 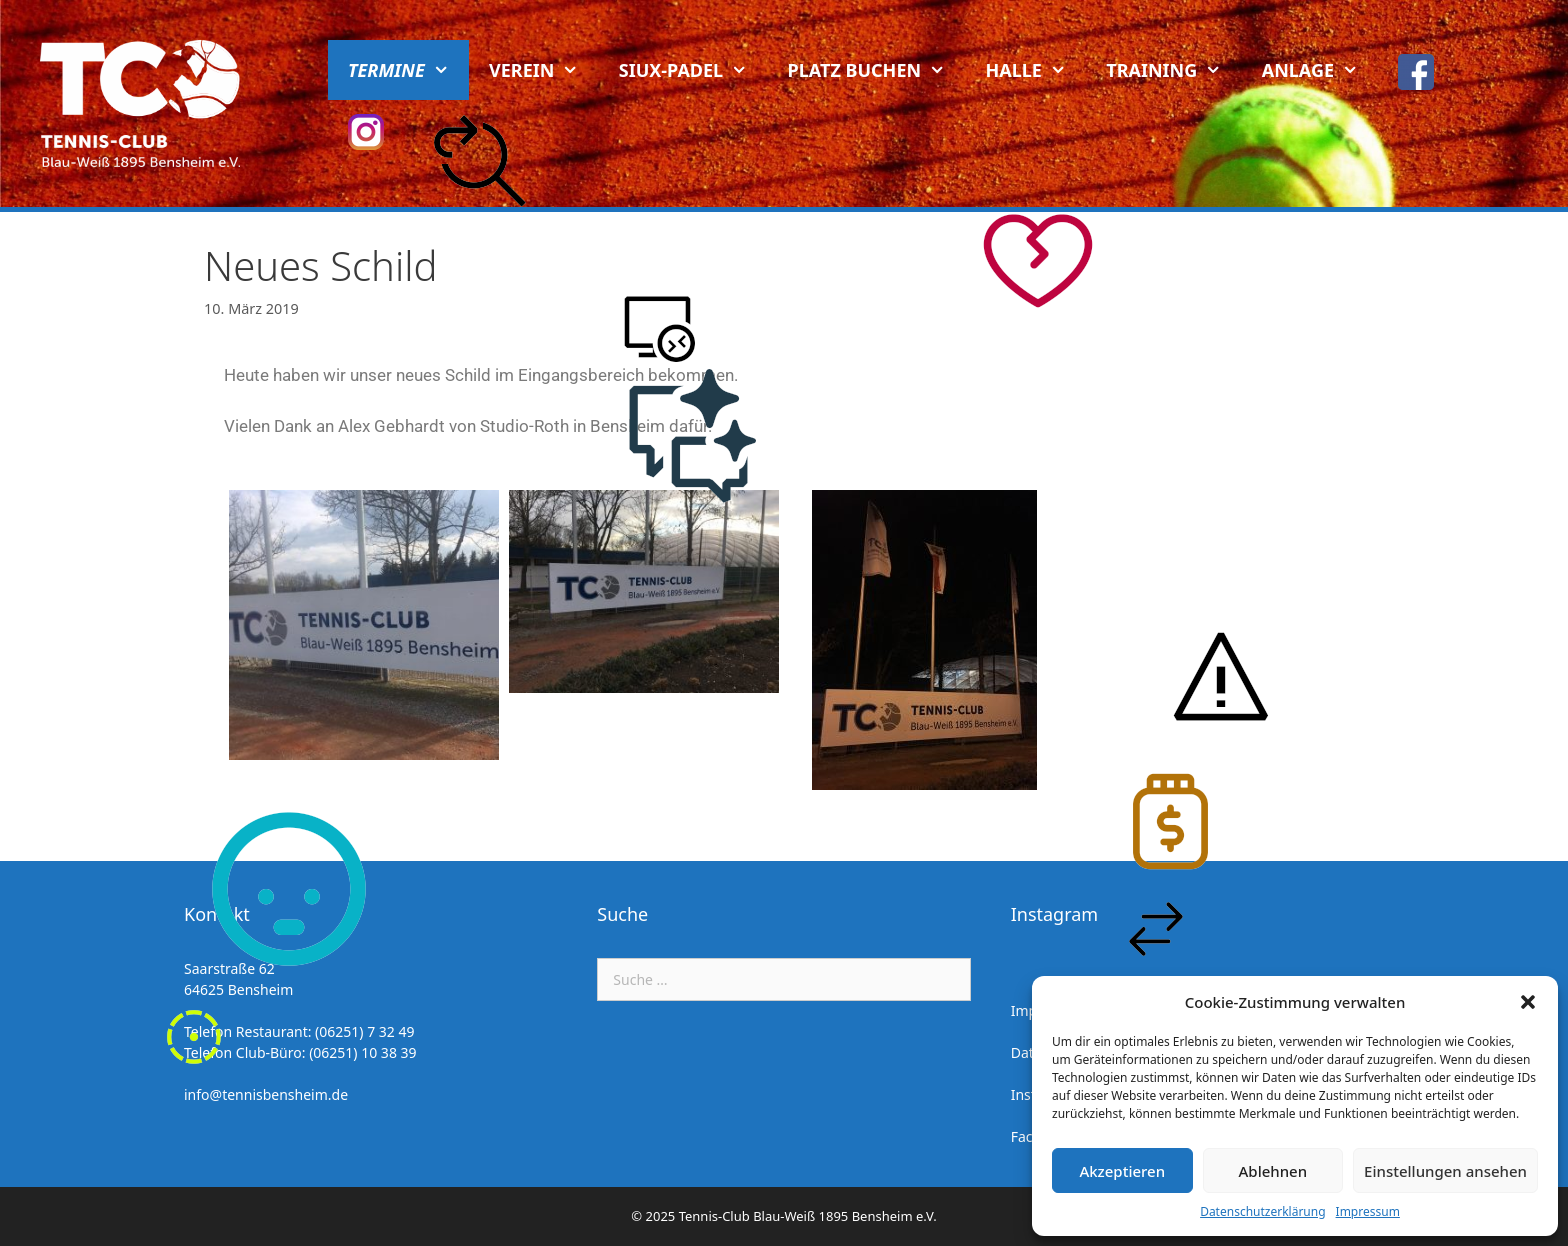 I want to click on start an AI-powered conversation, so click(x=688, y=436).